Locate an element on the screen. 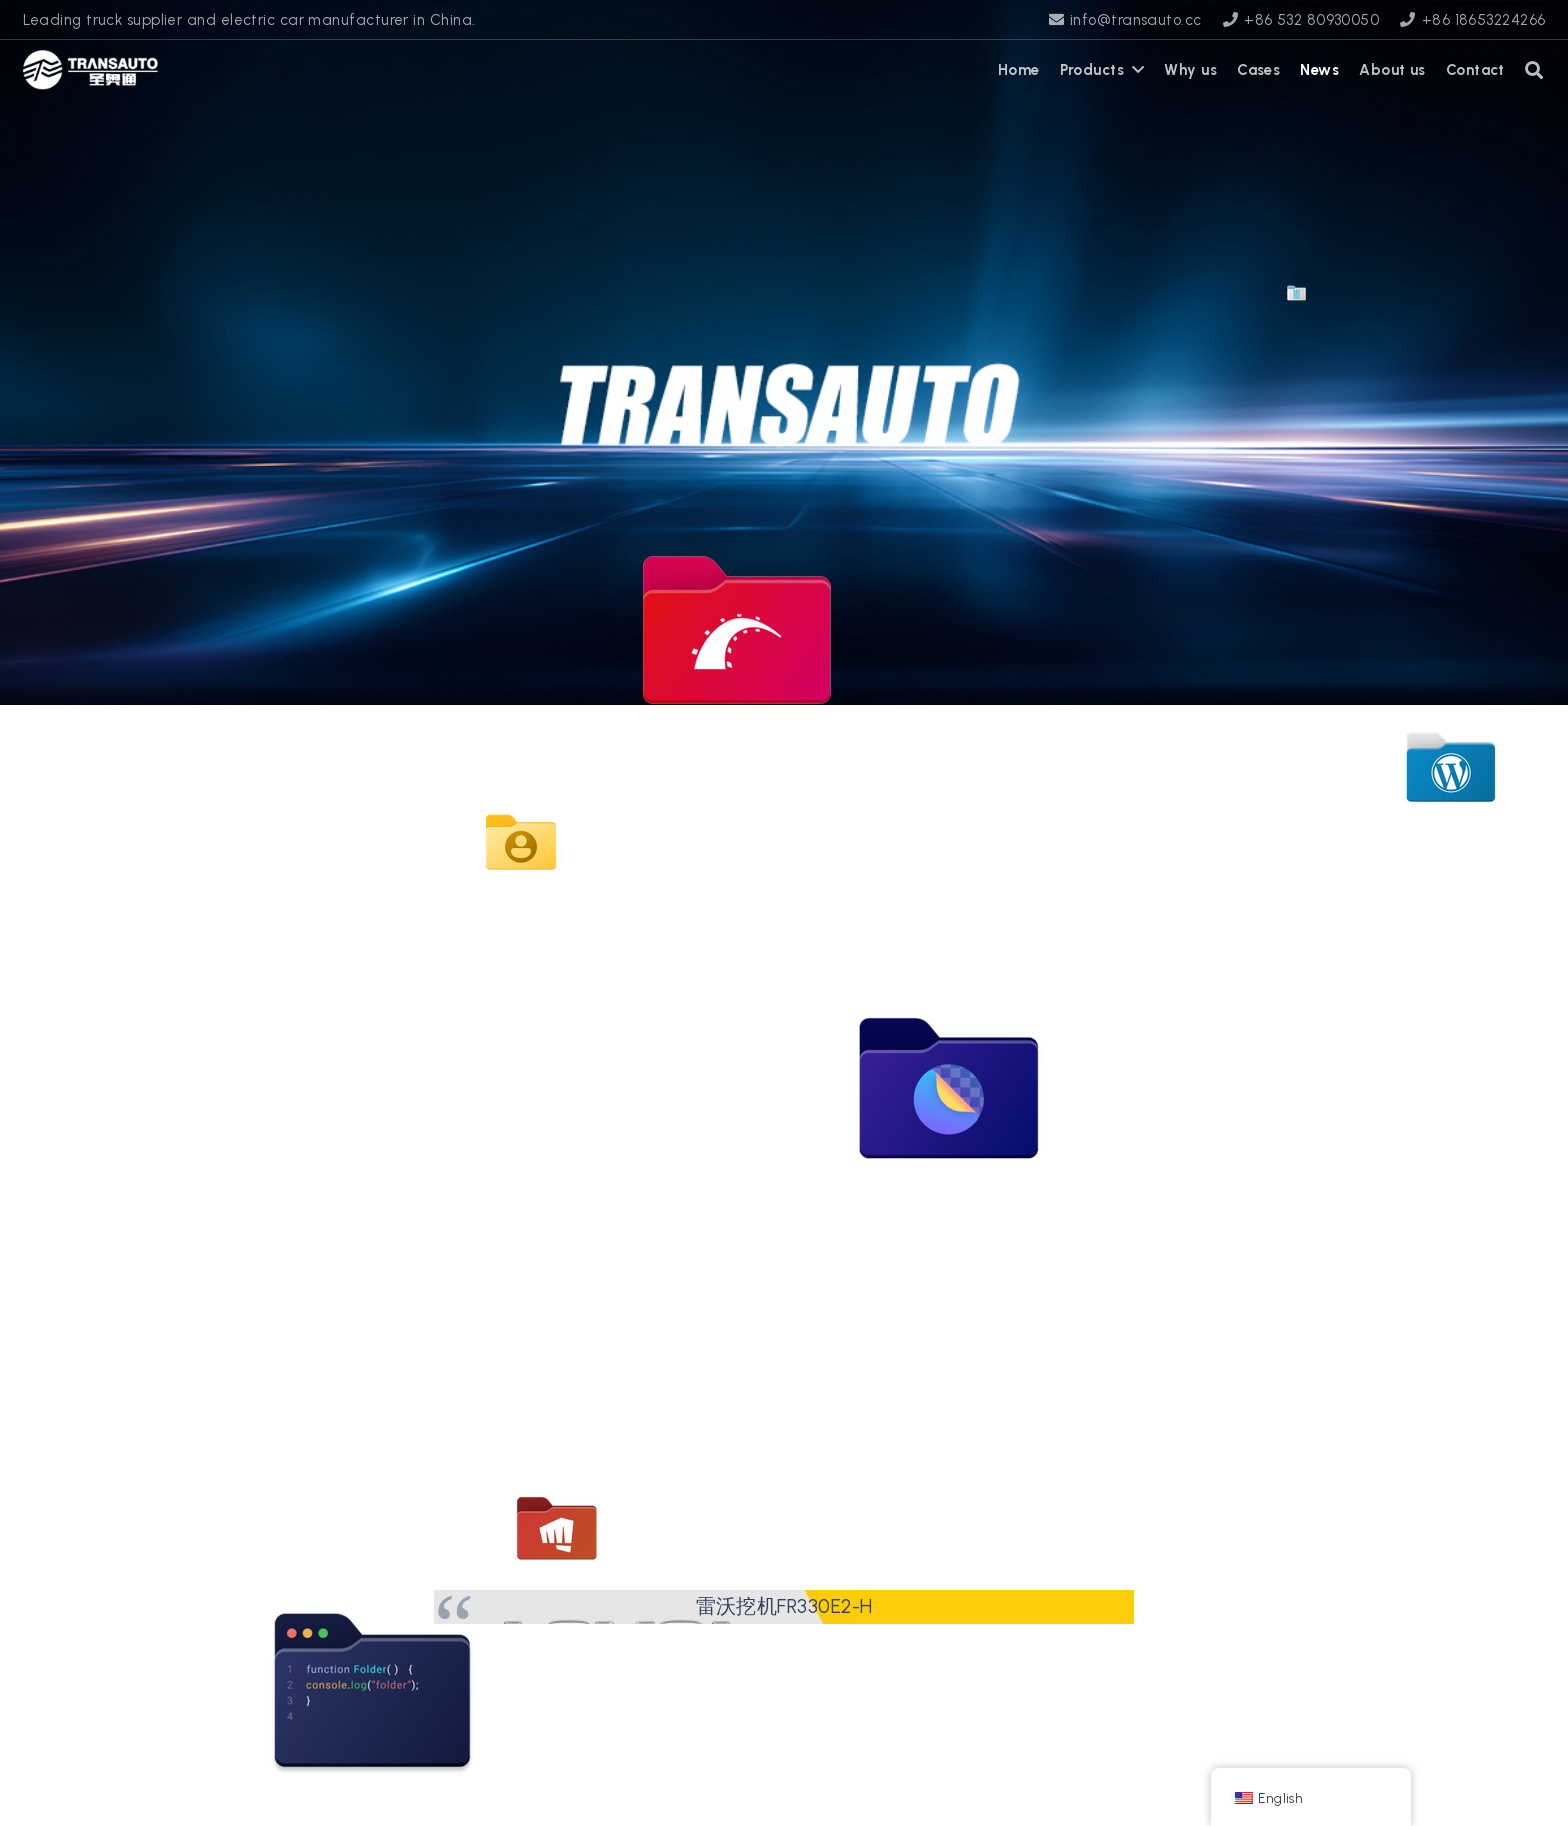 Image resolution: width=1568 pixels, height=1826 pixels. open wondershare pixcut project folder is located at coordinates (948, 1093).